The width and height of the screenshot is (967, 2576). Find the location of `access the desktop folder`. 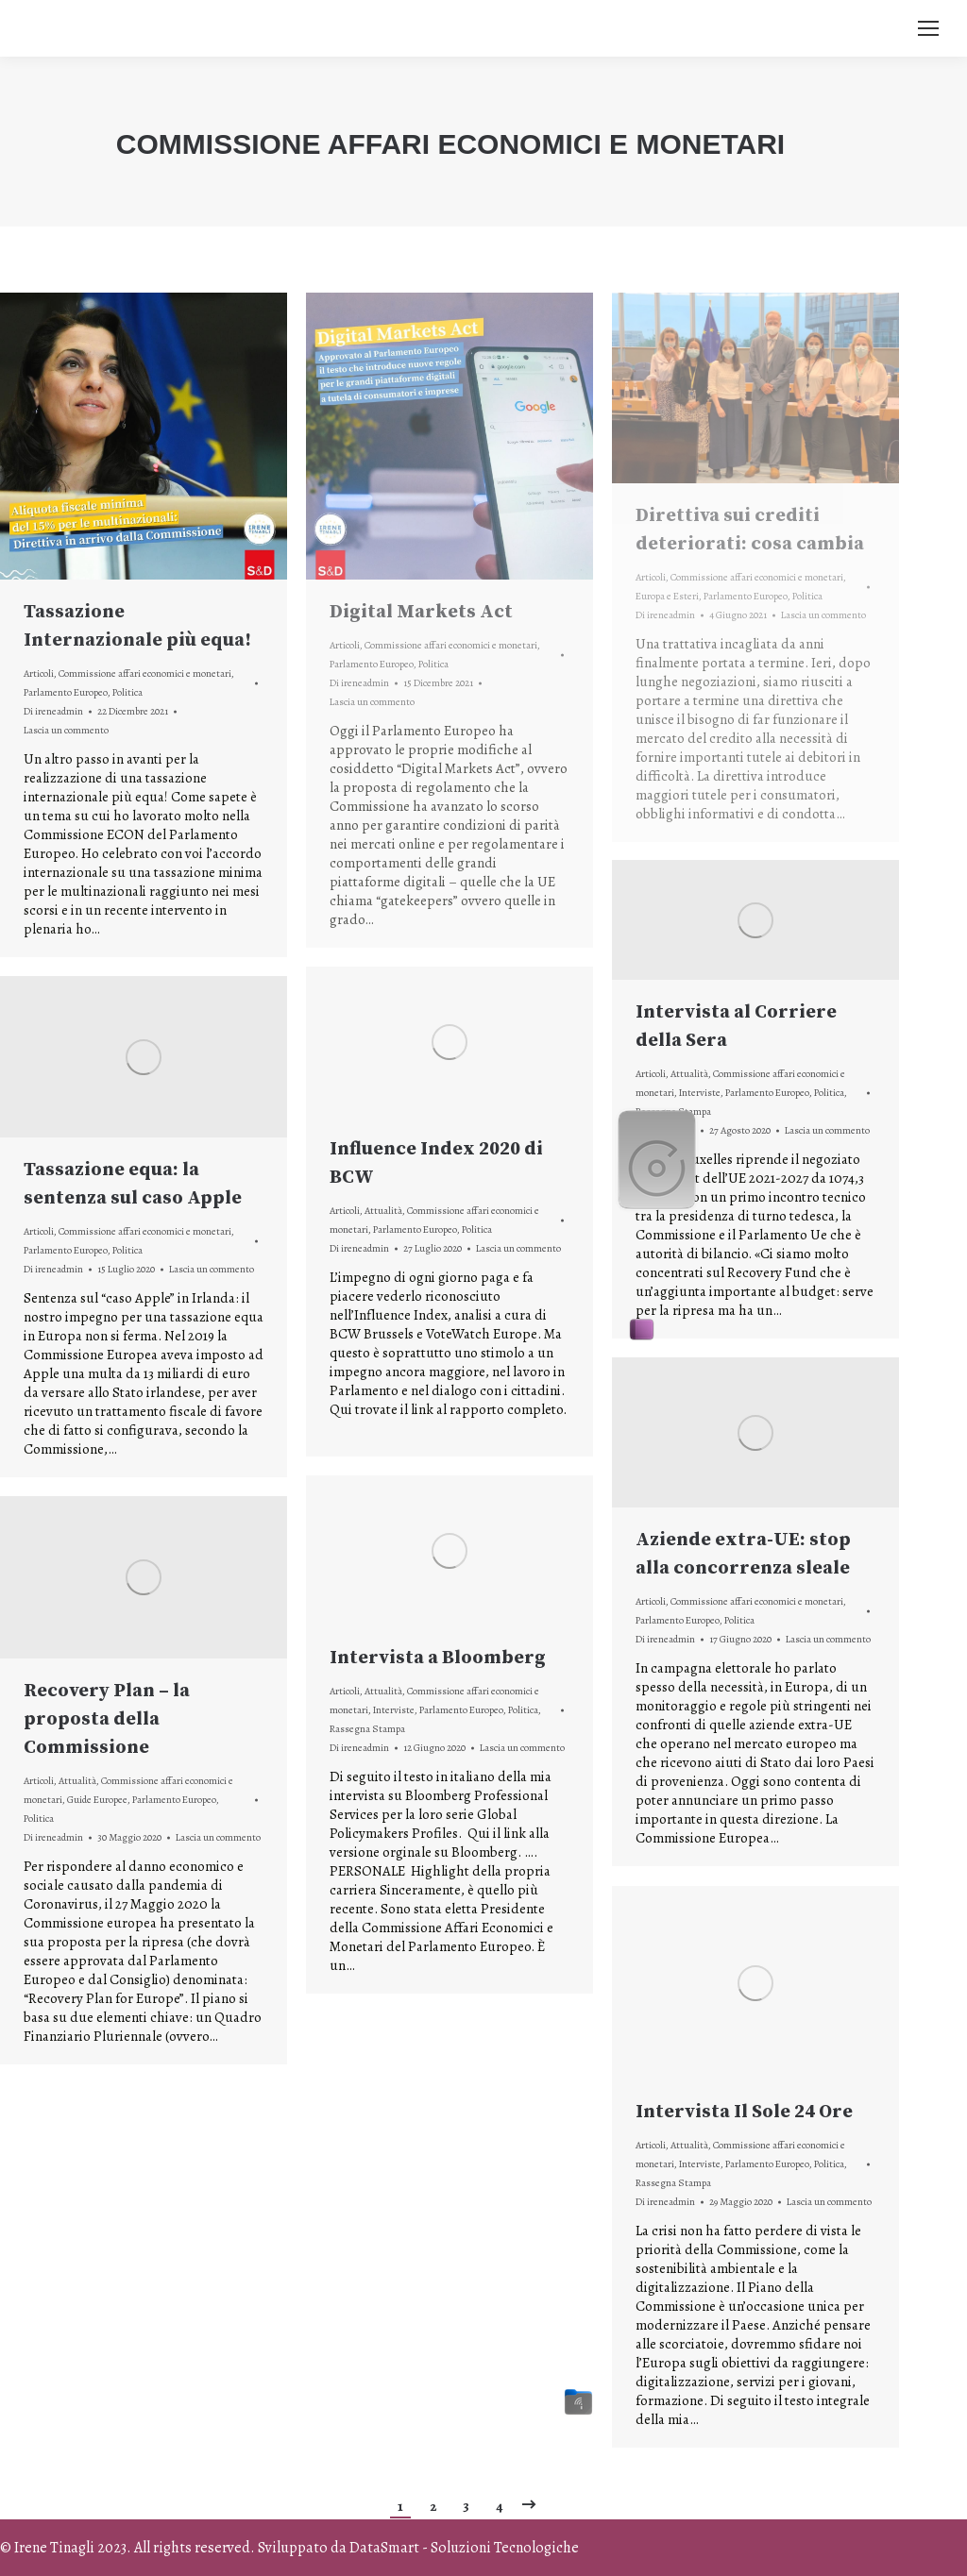

access the desktop folder is located at coordinates (641, 1328).